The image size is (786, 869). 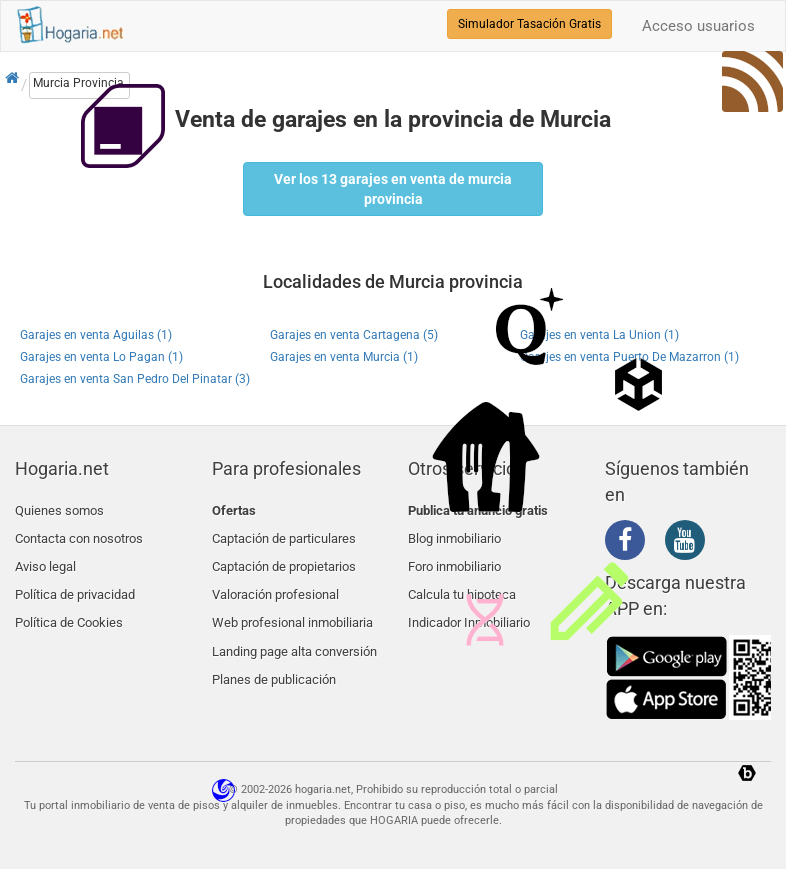 What do you see at coordinates (752, 81) in the screenshot?
I see `MQTT protocol or messaging service integration` at bounding box center [752, 81].